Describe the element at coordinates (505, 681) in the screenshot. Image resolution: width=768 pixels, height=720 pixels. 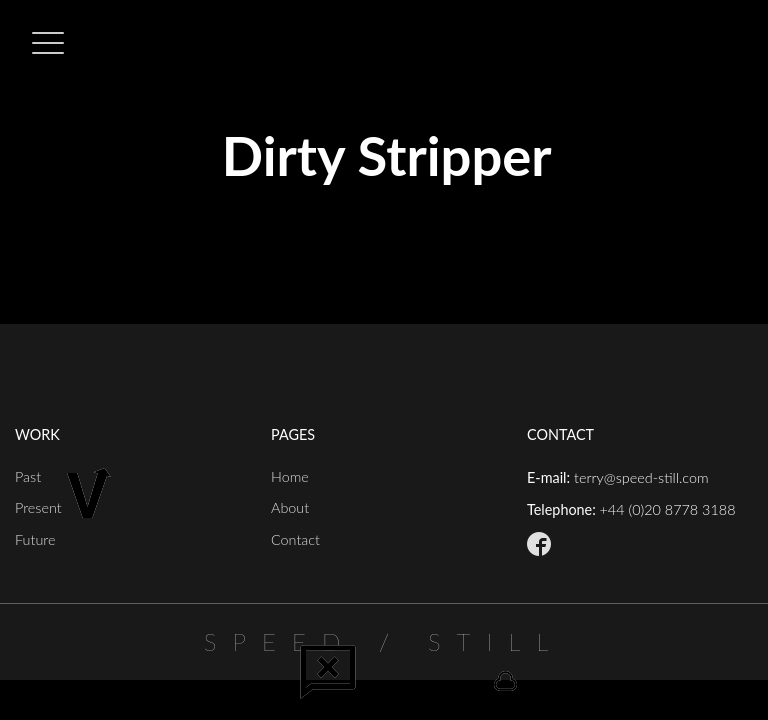
I see `indicates cloudy weather conditions` at that location.